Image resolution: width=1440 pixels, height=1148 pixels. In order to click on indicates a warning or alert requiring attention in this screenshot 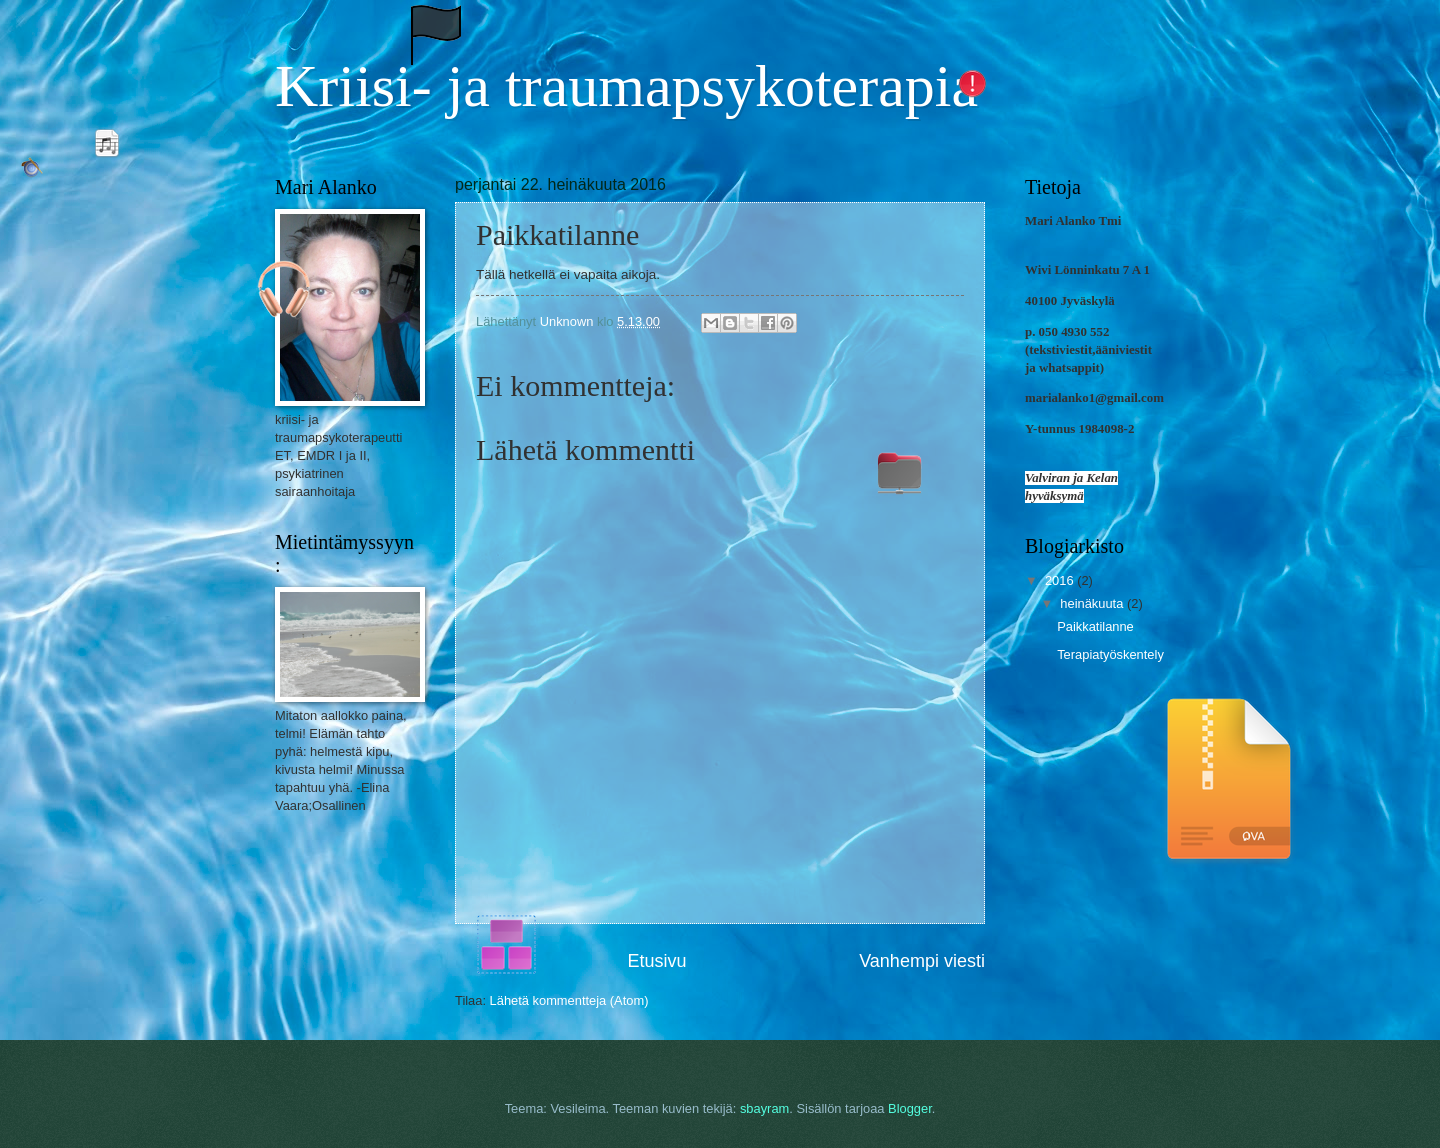, I will do `click(972, 83)`.